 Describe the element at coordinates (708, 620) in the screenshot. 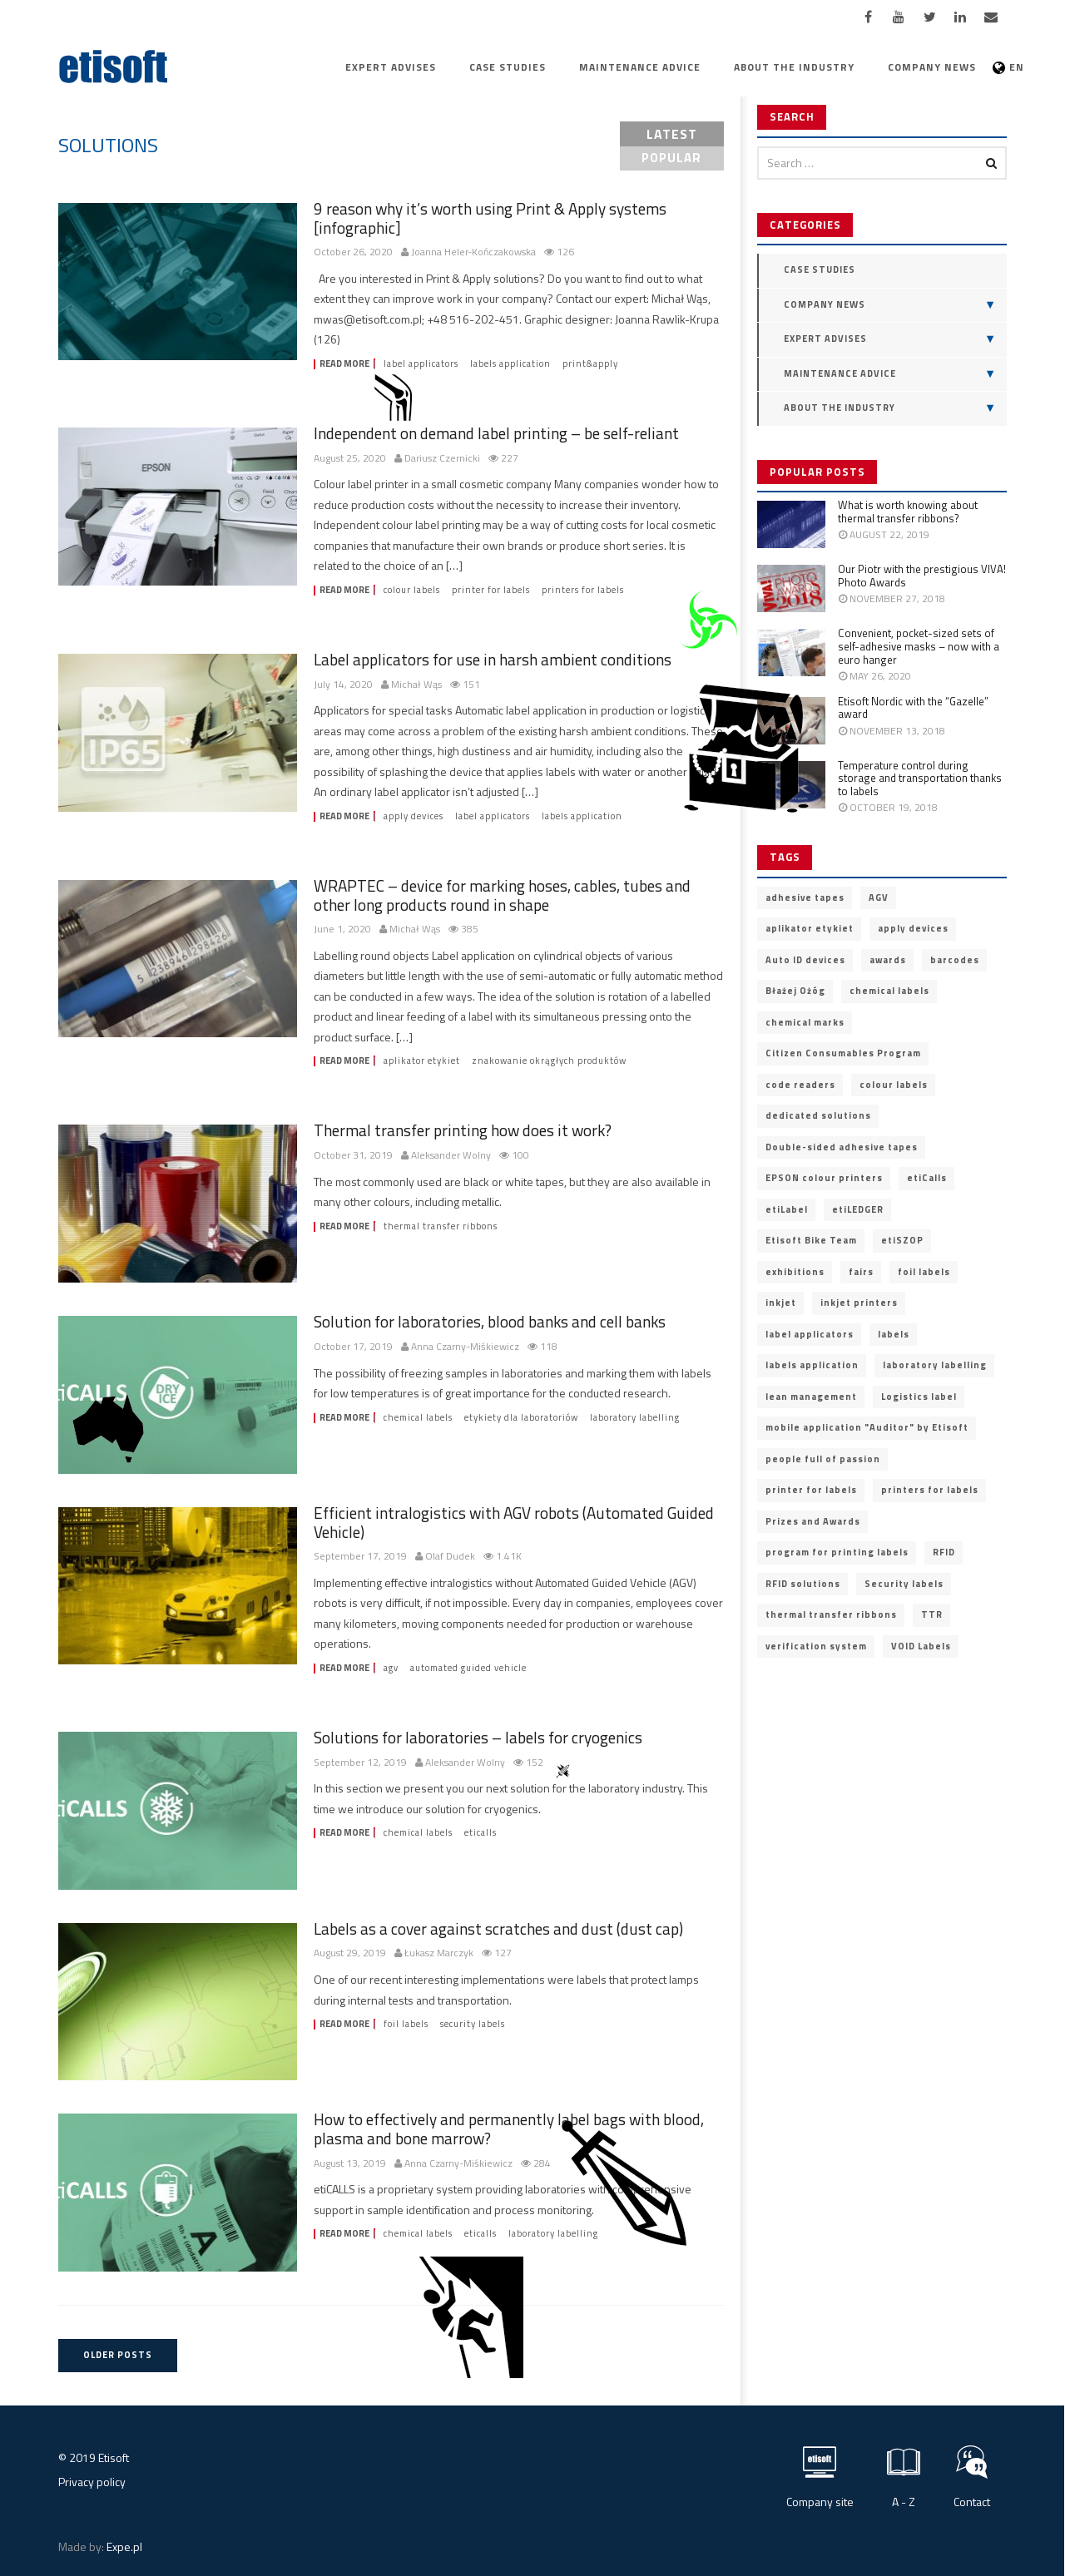

I see `activate health regeneration ability` at that location.